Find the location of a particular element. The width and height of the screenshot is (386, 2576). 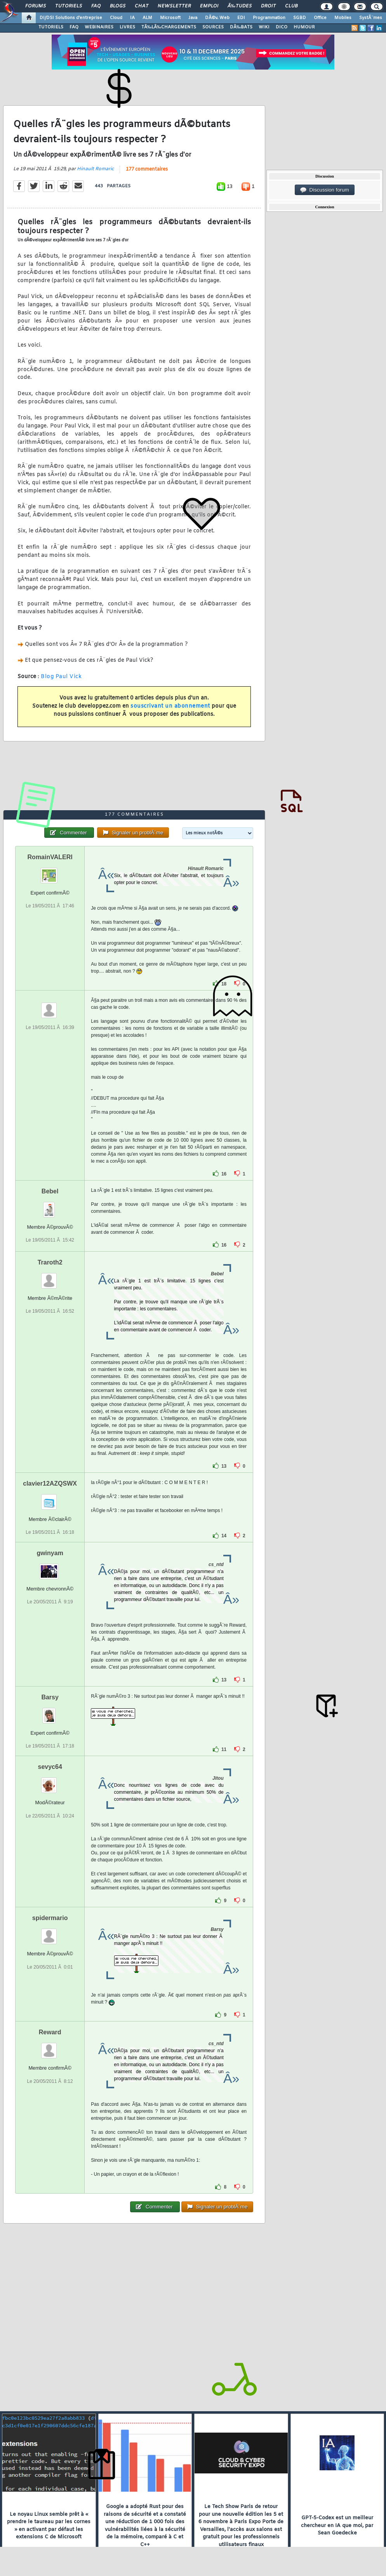

view your resume or CV is located at coordinates (36, 805).